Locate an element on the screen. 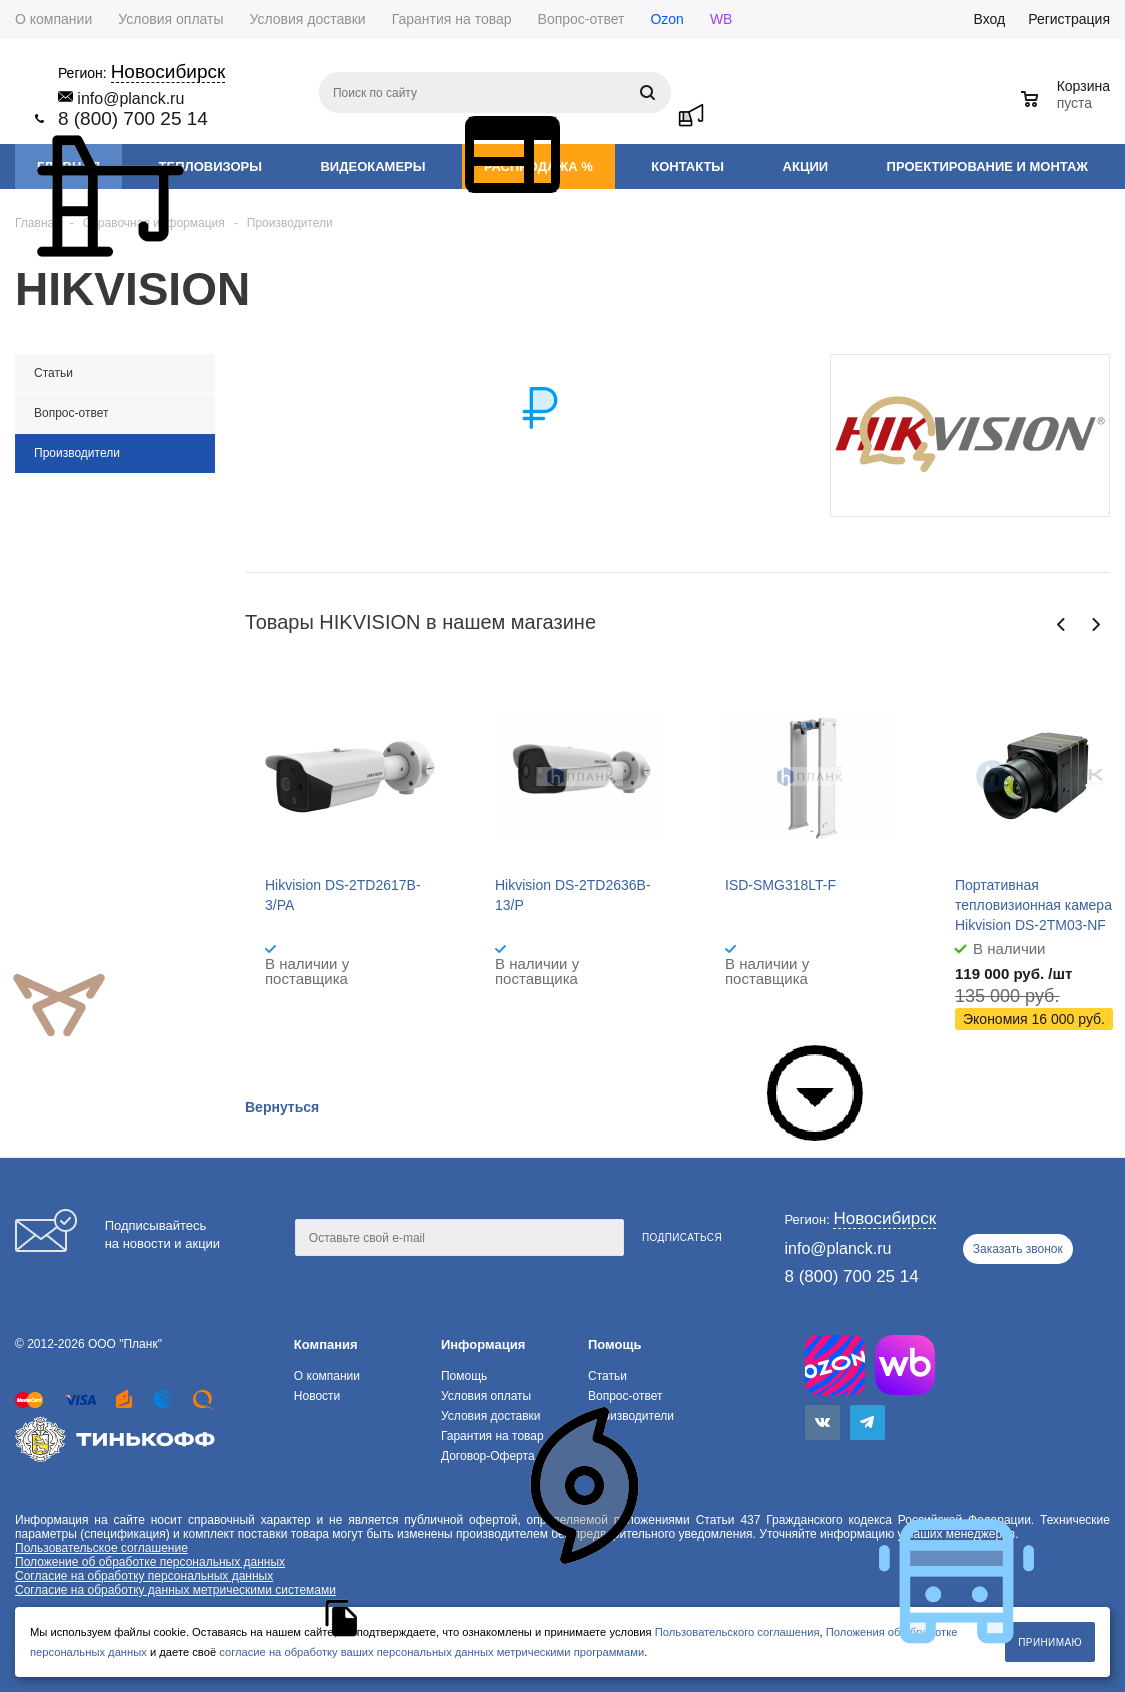  cupra brand logo is located at coordinates (59, 1003).